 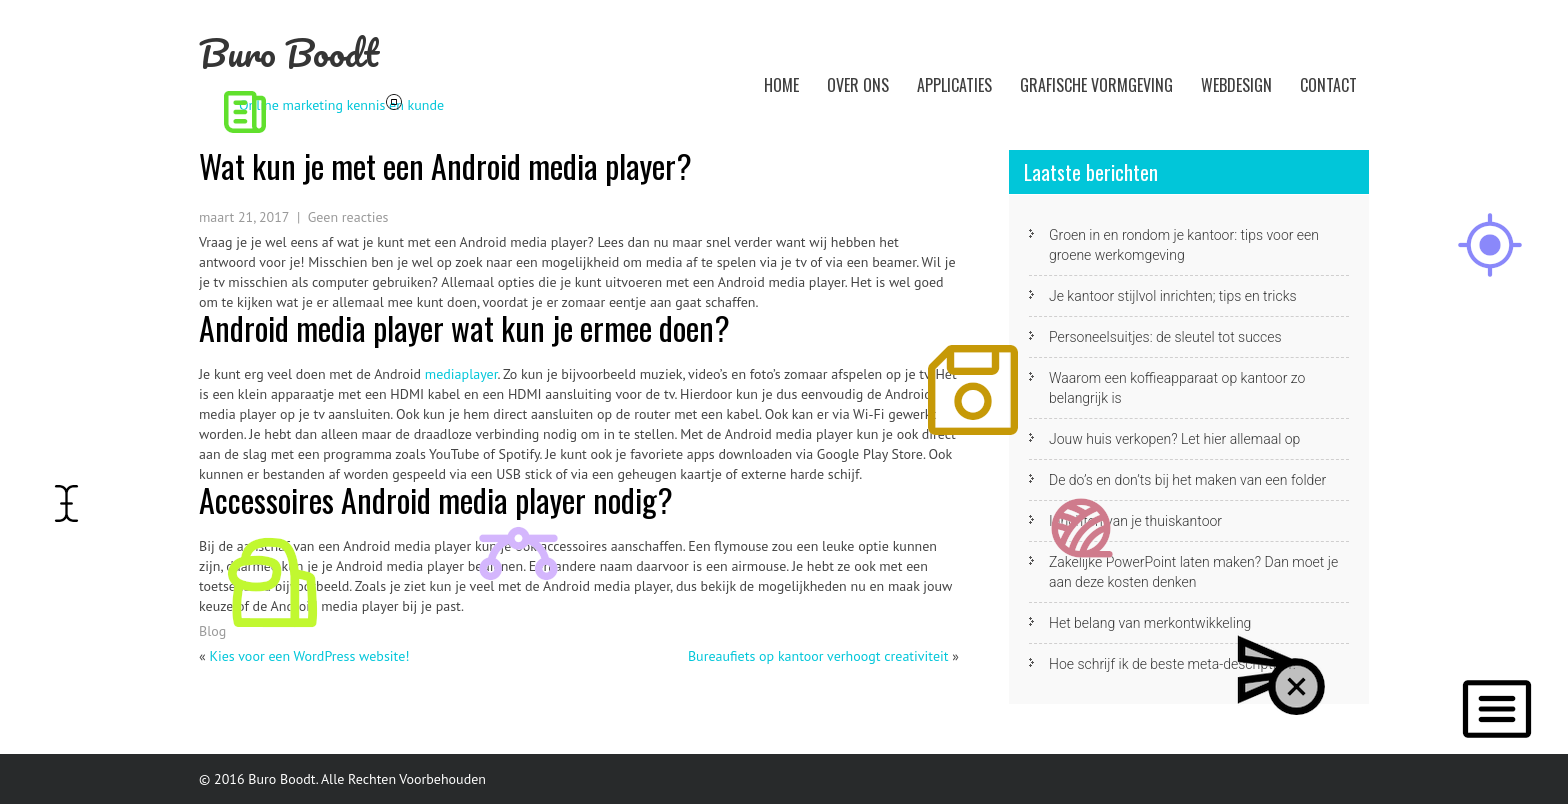 What do you see at coordinates (1497, 709) in the screenshot?
I see `view article or document` at bounding box center [1497, 709].